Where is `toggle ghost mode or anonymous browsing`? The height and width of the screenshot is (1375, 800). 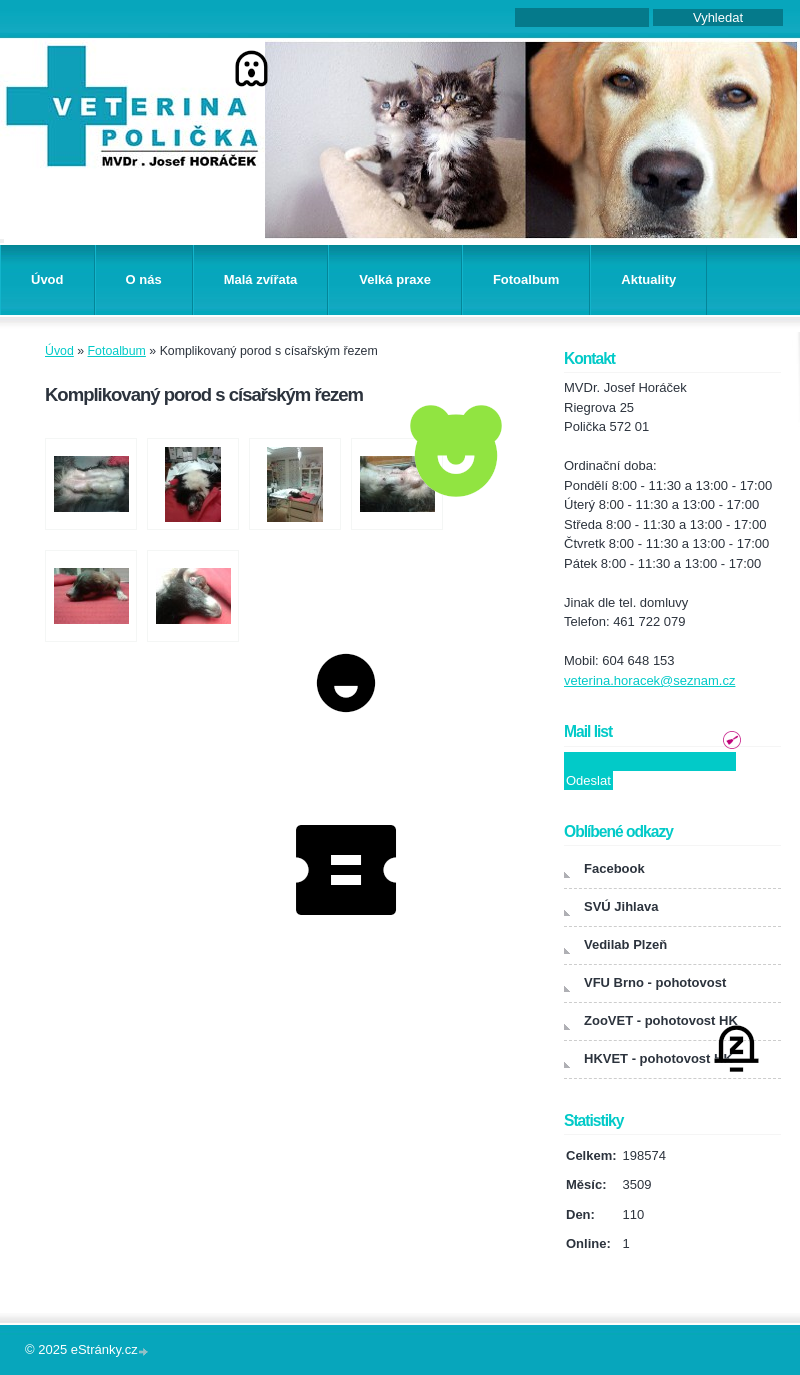 toggle ghost mode or anonymous browsing is located at coordinates (251, 68).